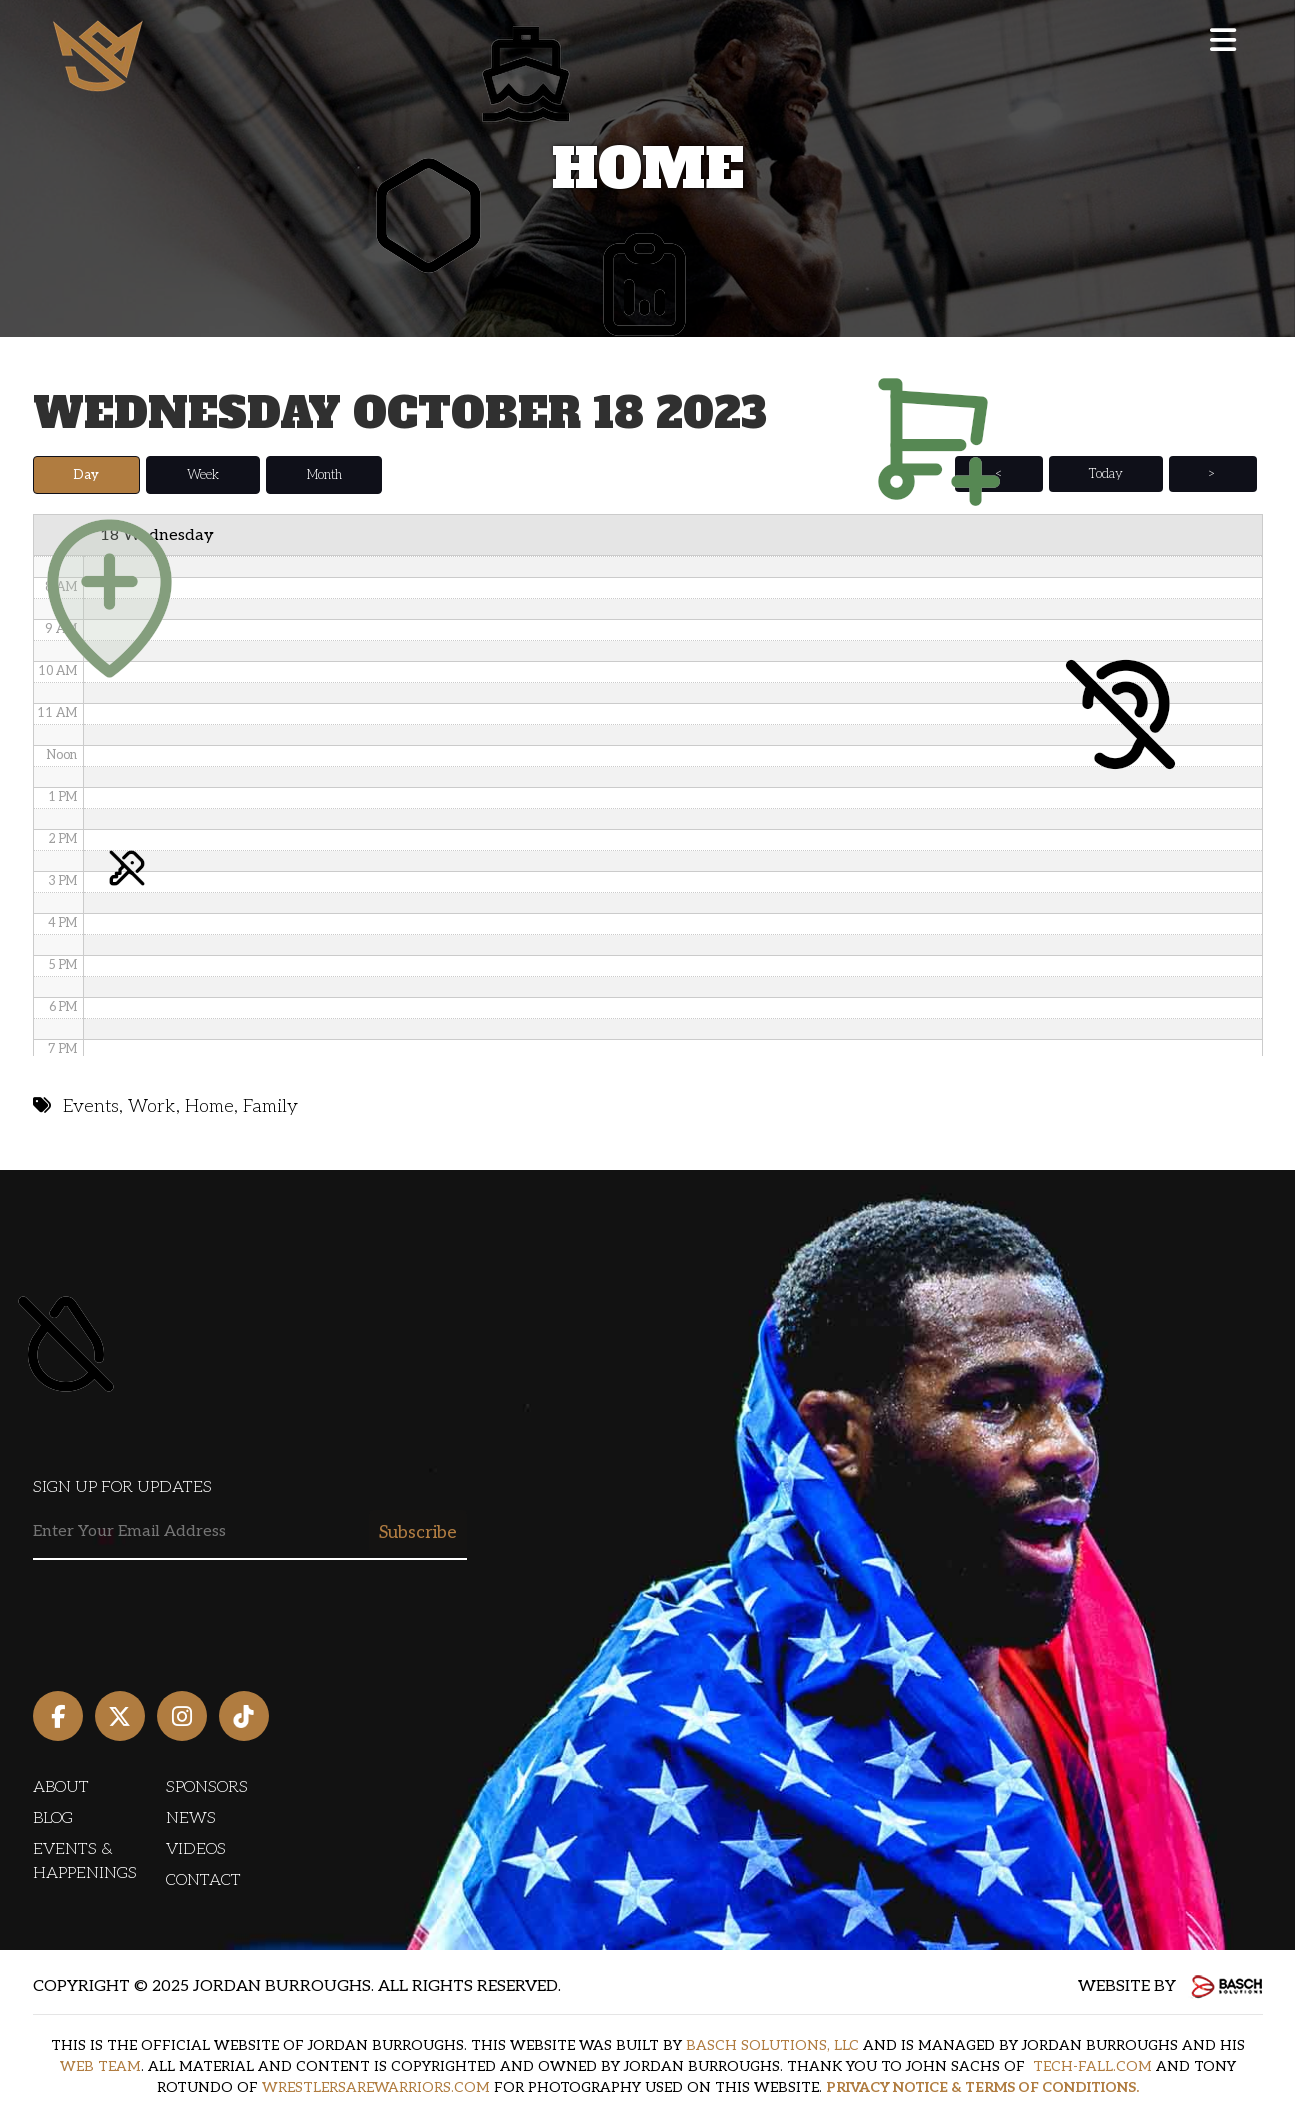 This screenshot has width=1295, height=2123. What do you see at coordinates (933, 439) in the screenshot?
I see `add item to shopping cart` at bounding box center [933, 439].